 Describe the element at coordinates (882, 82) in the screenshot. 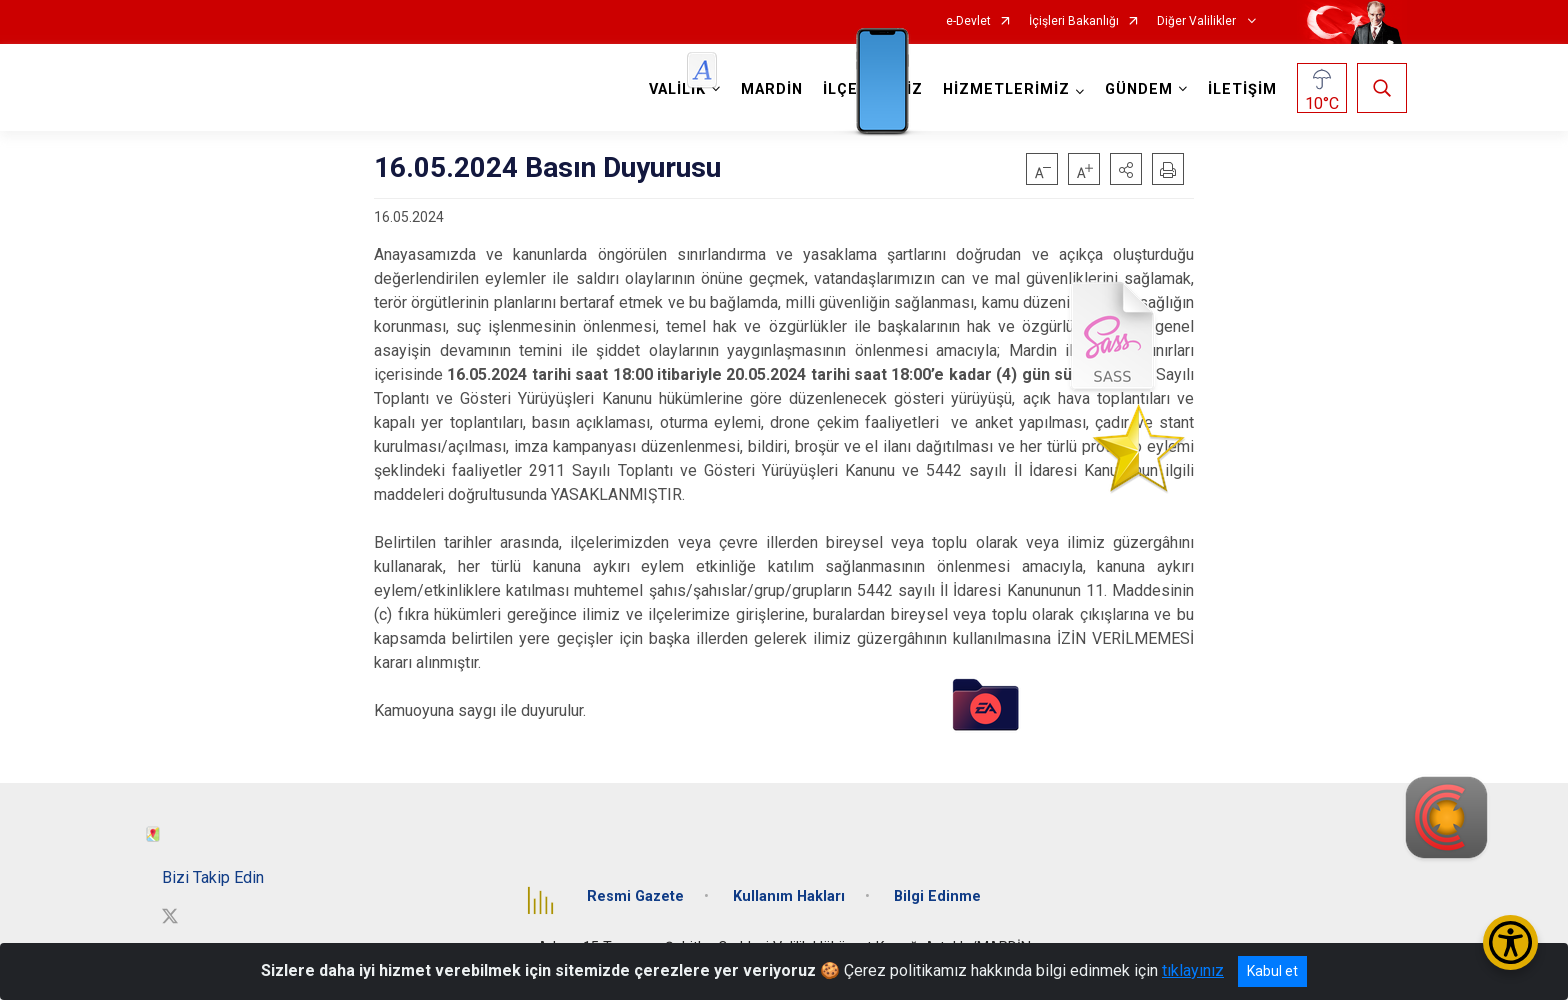

I see `iPhone 11 Pro device icon` at that location.